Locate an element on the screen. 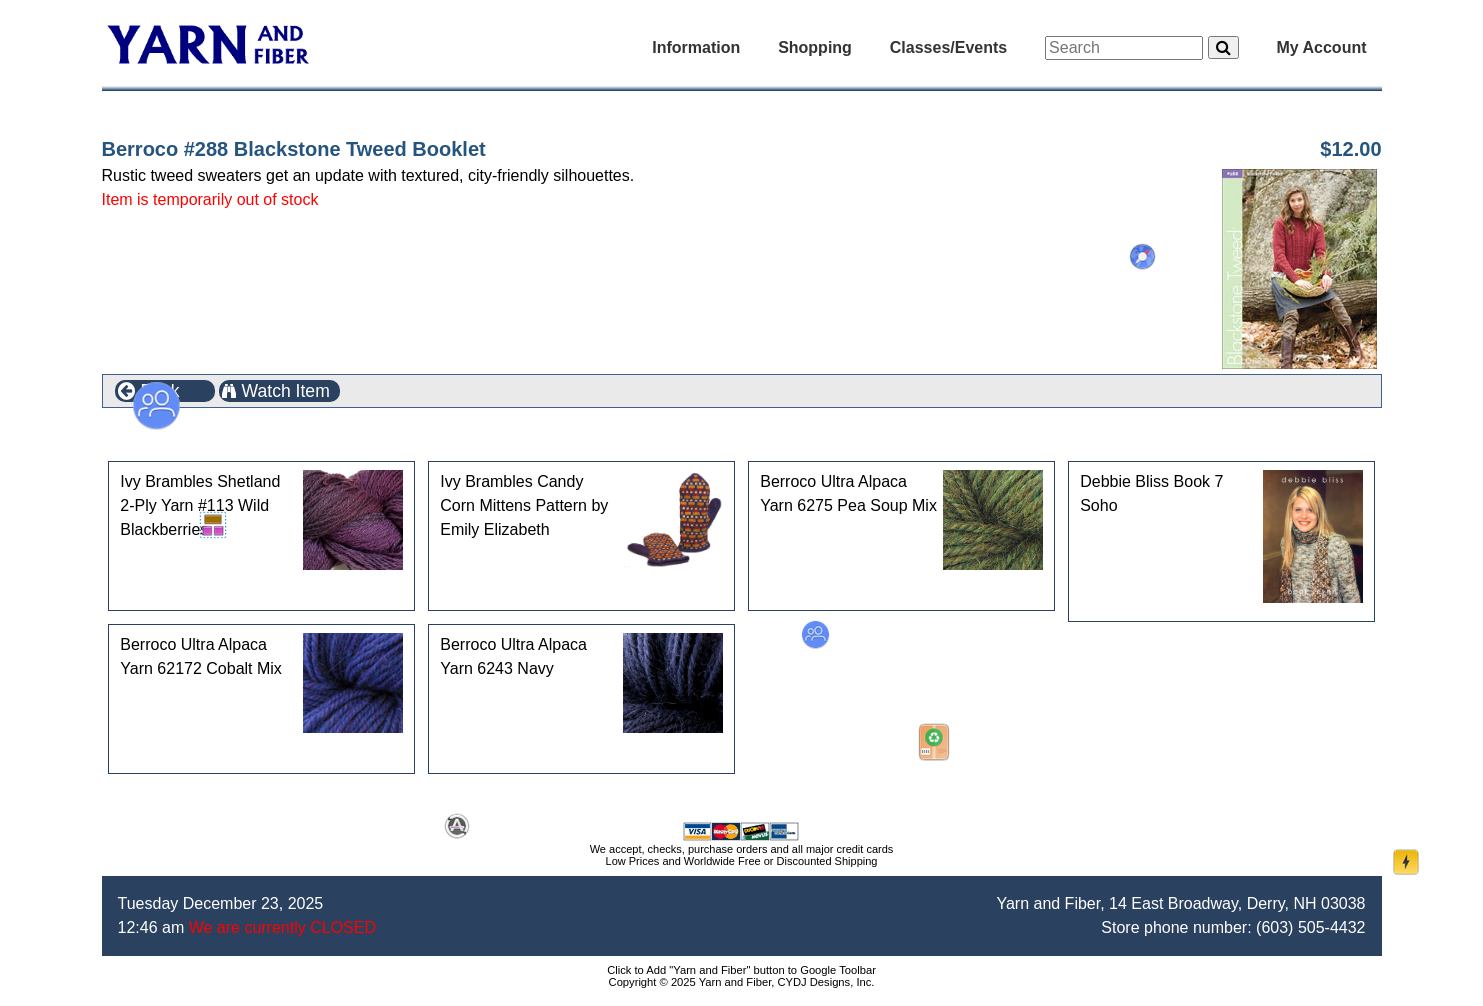  open the web browser app is located at coordinates (1142, 256).